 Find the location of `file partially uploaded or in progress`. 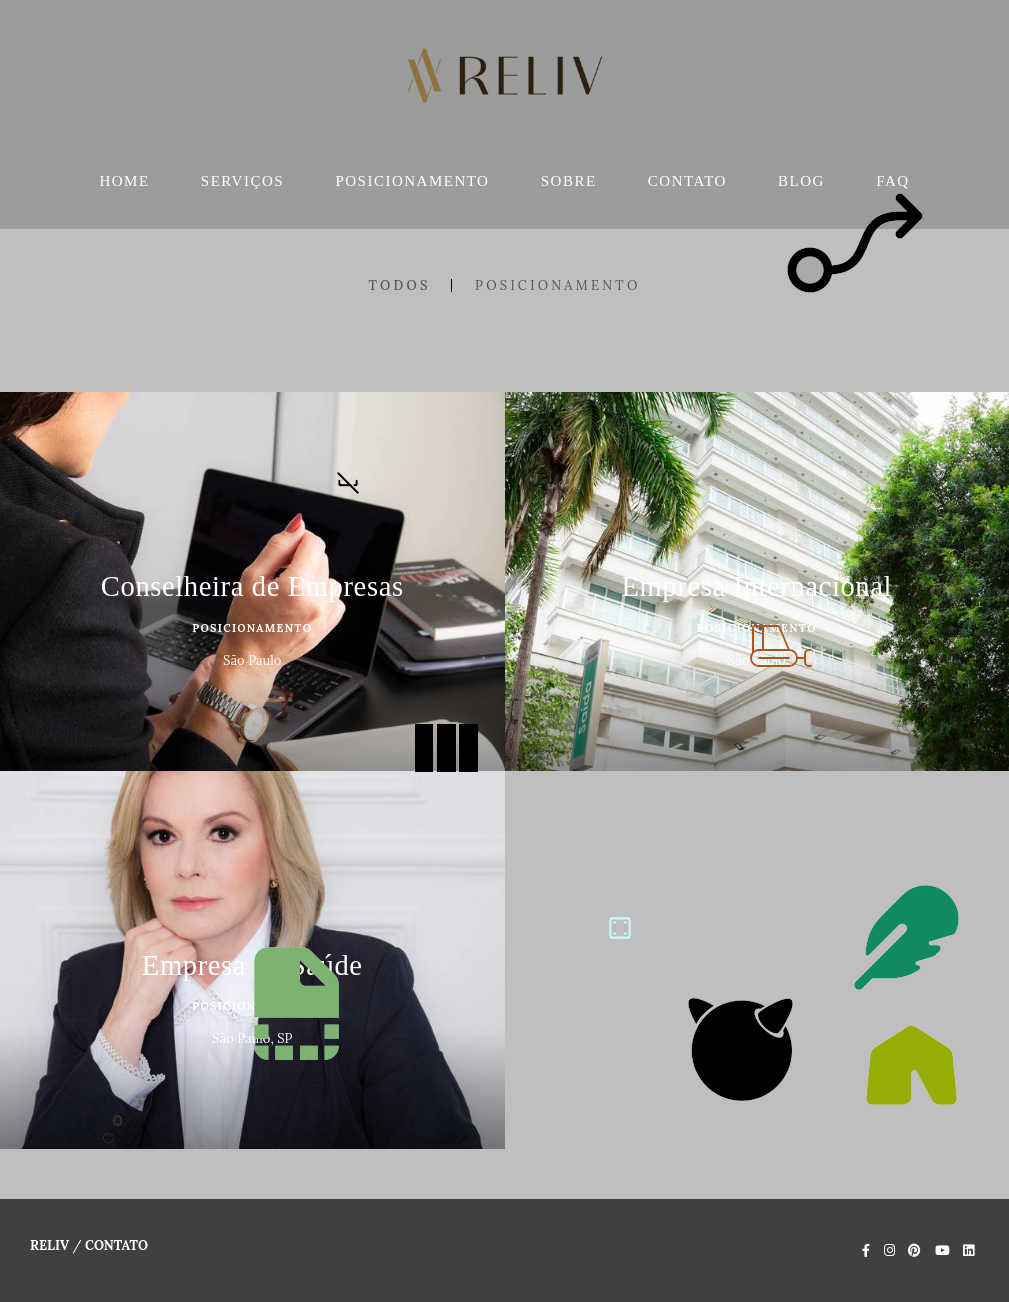

file partially uploaded or in progress is located at coordinates (296, 1003).